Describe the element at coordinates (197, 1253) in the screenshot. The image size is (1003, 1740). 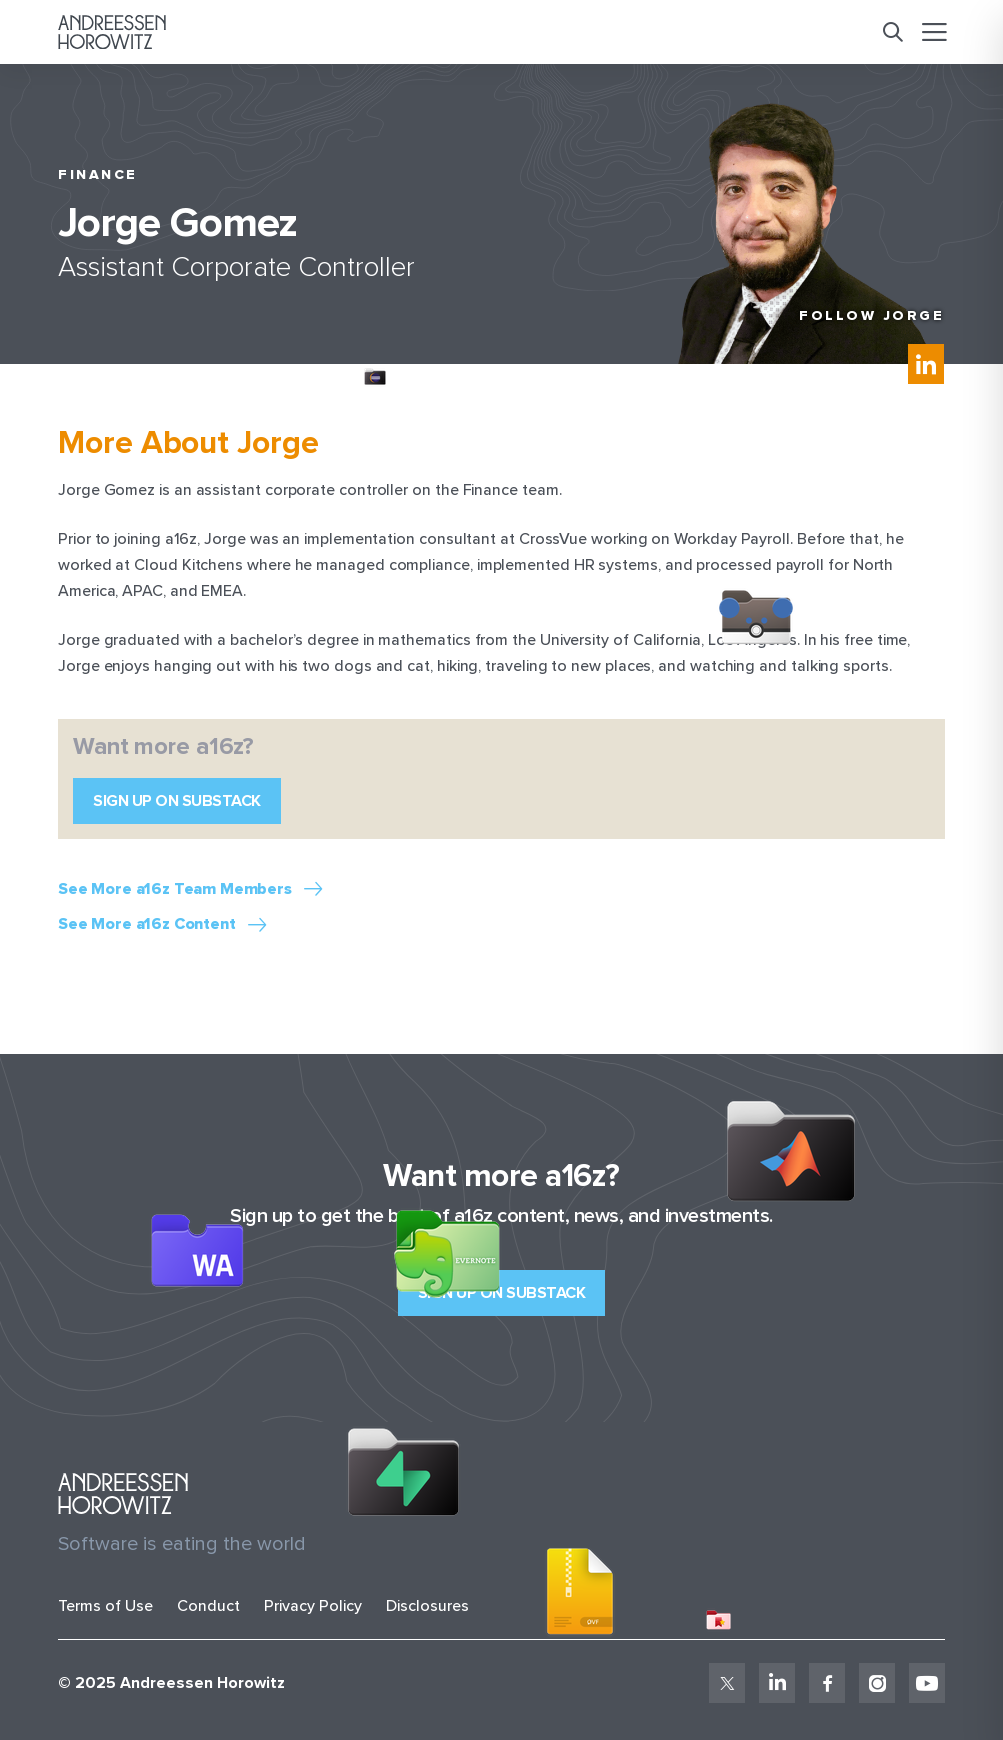
I see `folder containing webassembly project files` at that location.